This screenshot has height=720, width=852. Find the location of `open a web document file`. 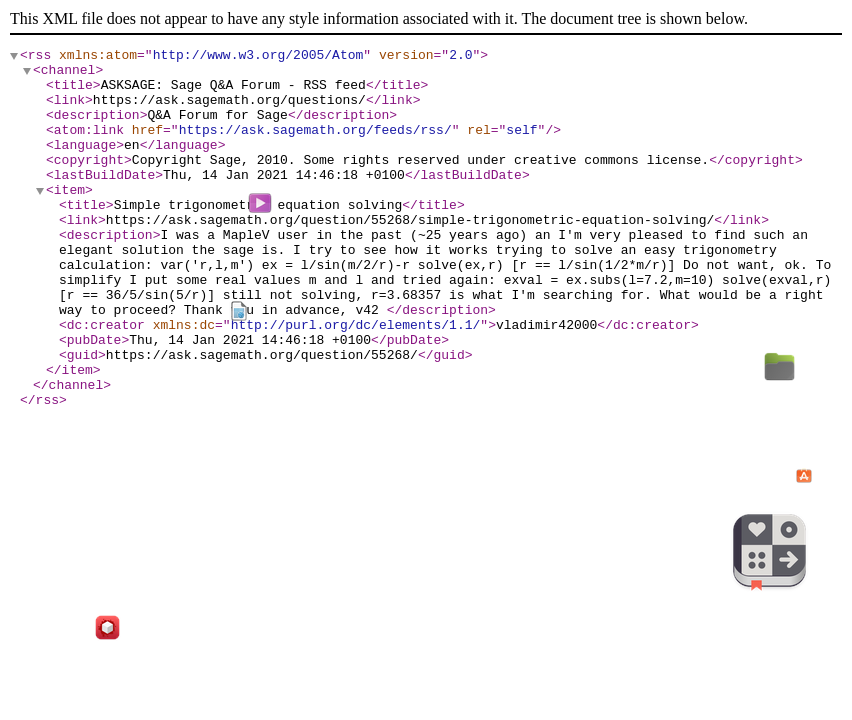

open a web document file is located at coordinates (239, 311).